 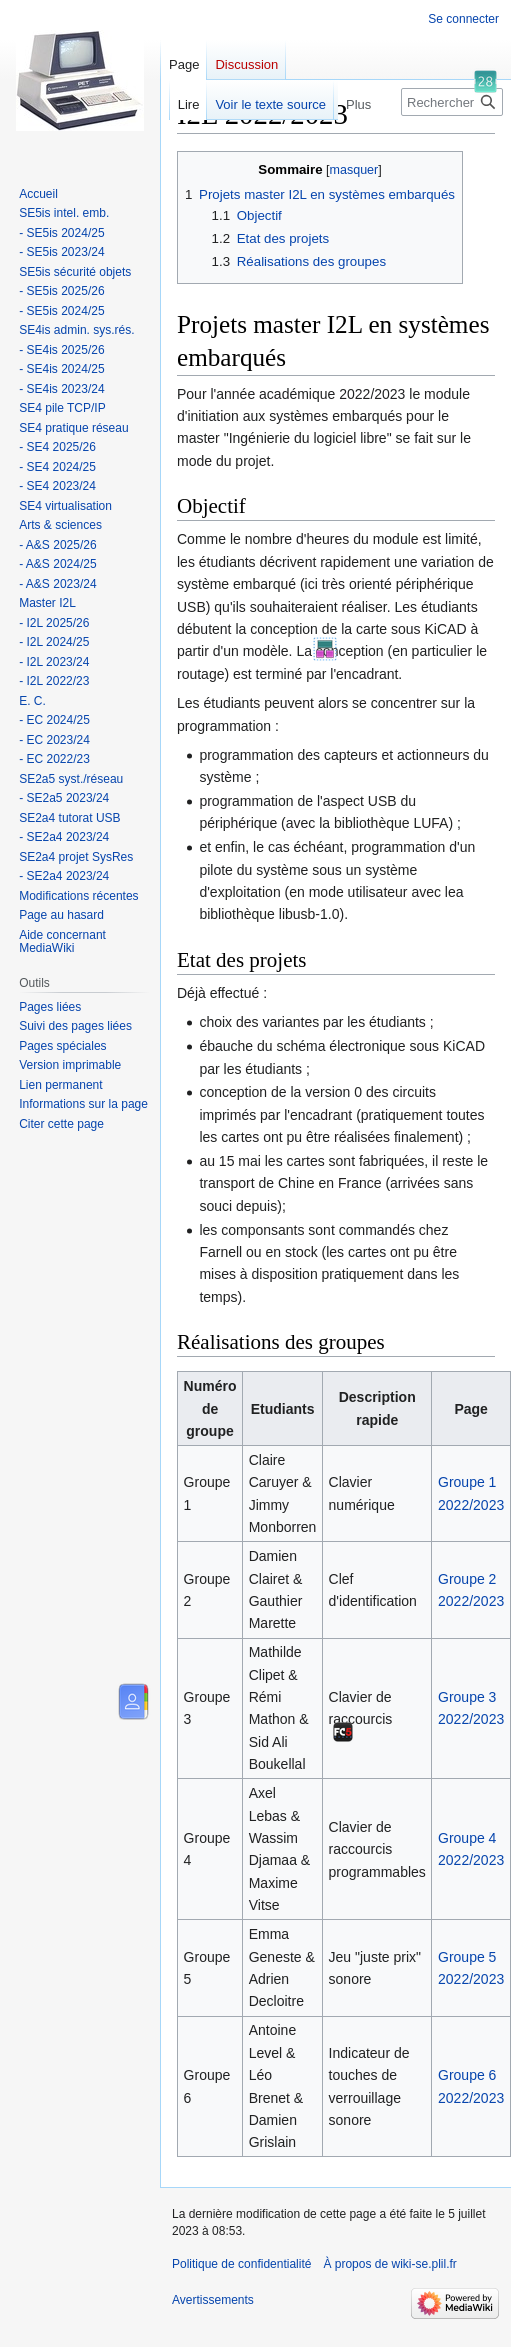 I want to click on select all items in the current view, so click(x=325, y=649).